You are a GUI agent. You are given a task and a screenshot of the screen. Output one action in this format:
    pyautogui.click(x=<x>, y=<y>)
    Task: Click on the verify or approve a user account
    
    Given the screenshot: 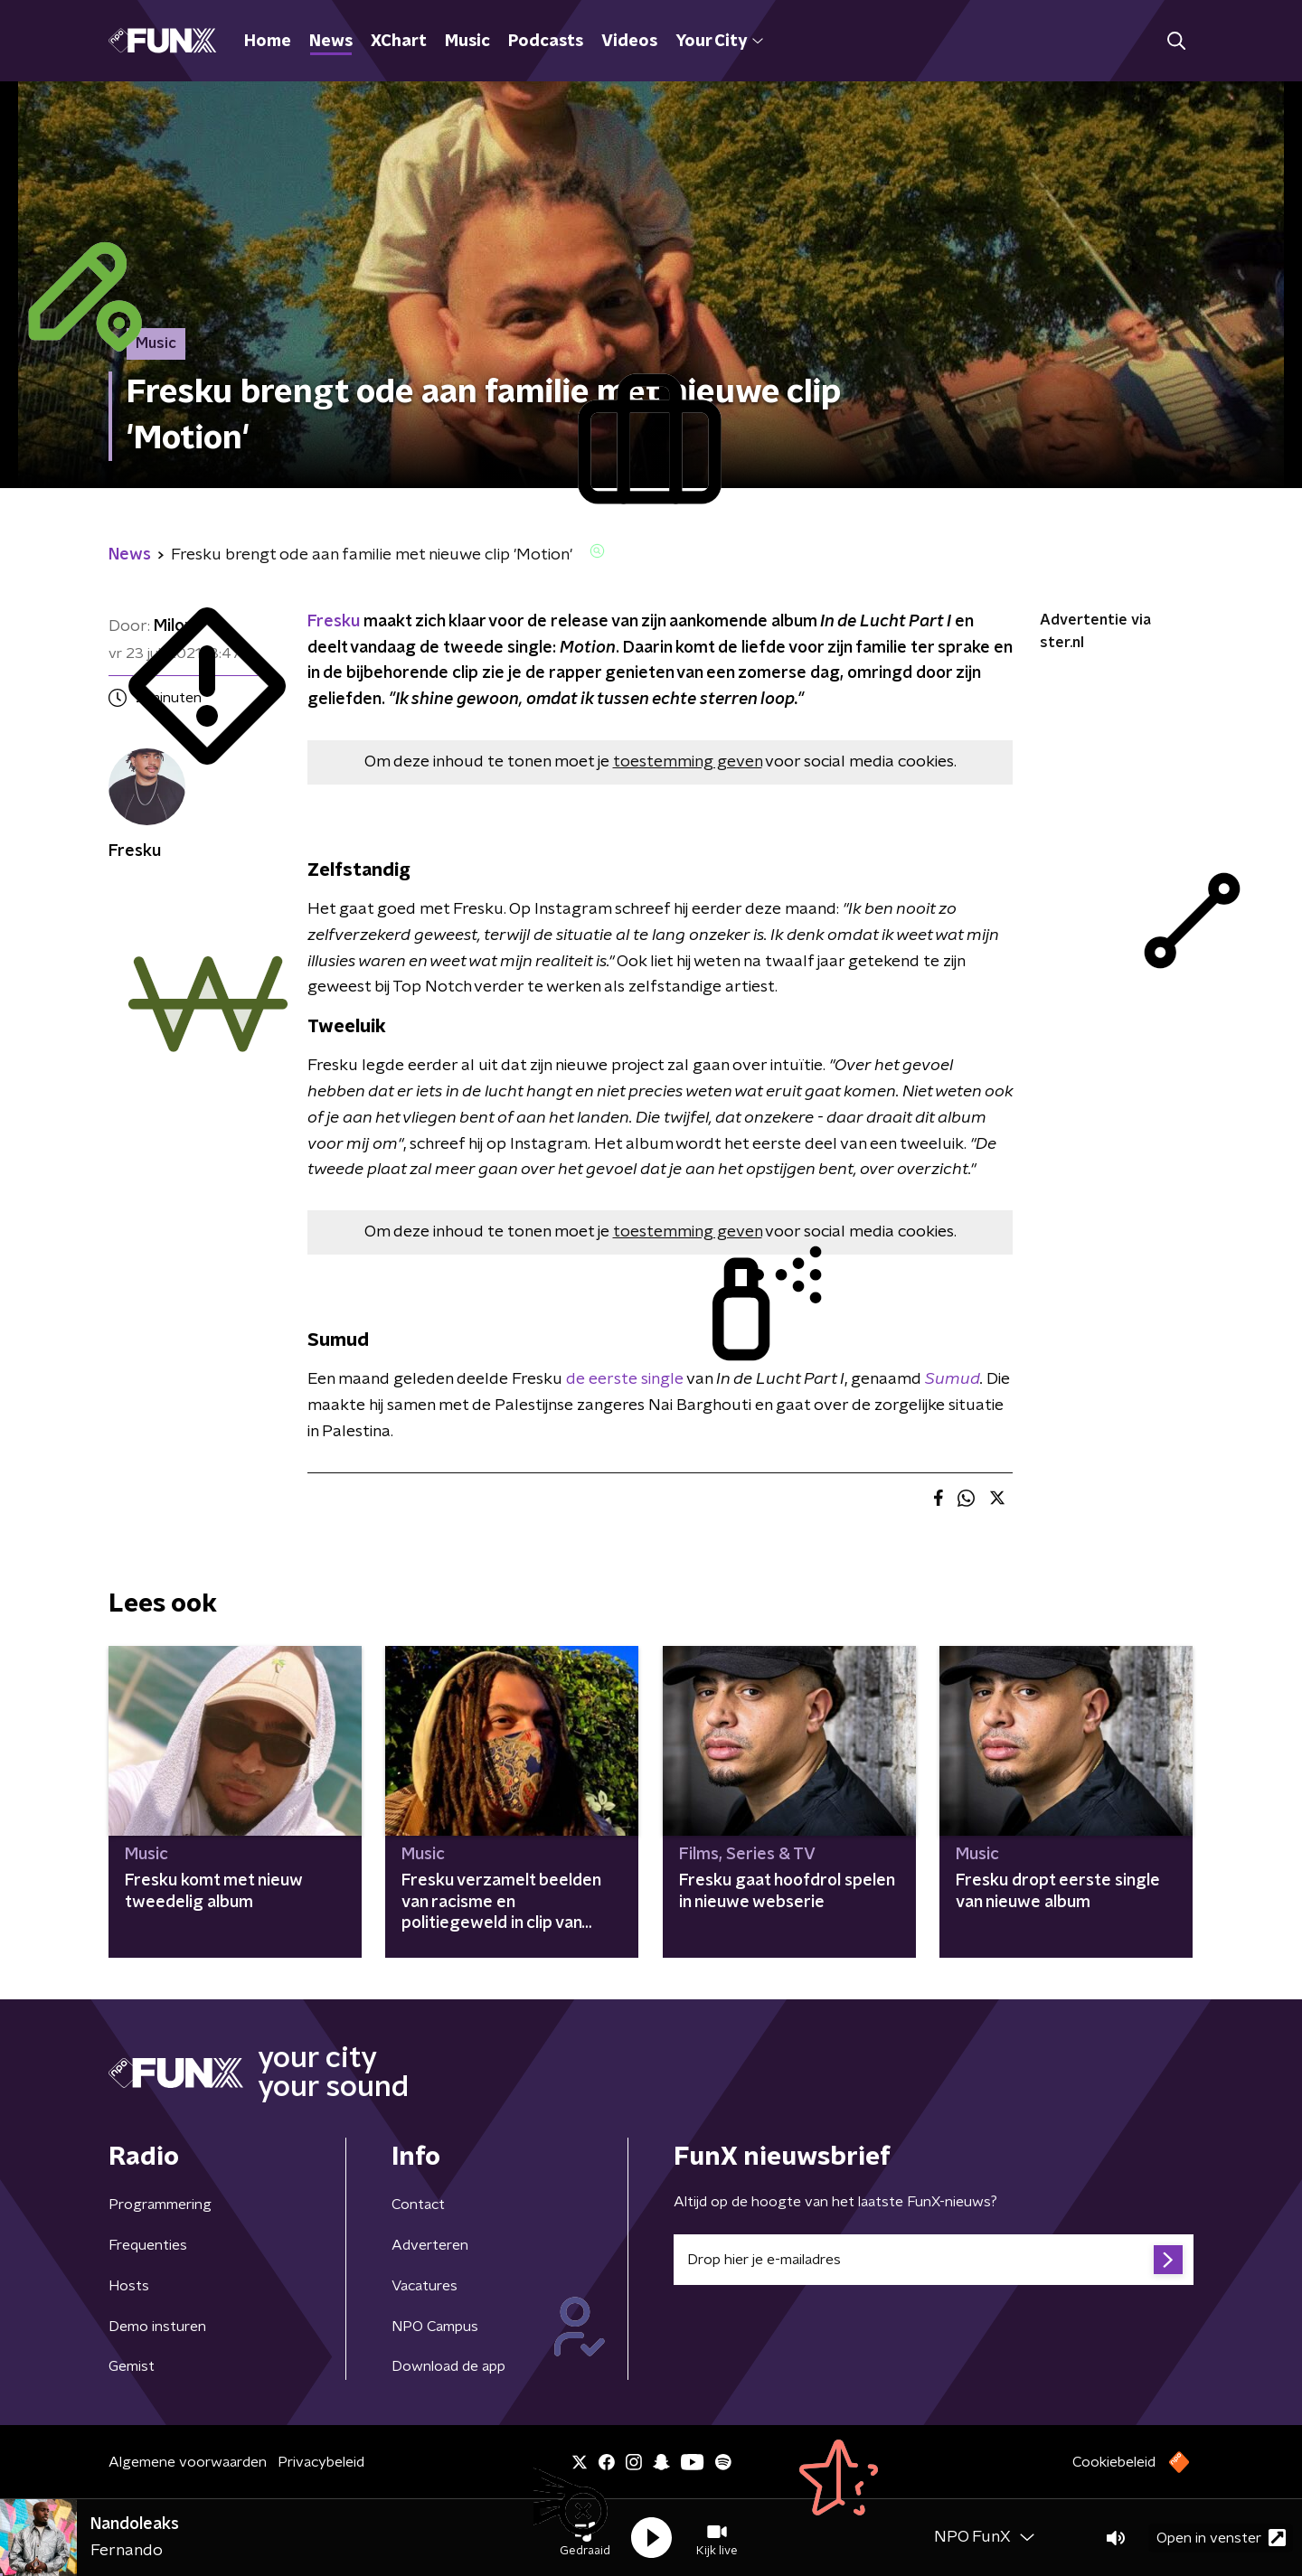 What is the action you would take?
    pyautogui.click(x=575, y=2327)
    